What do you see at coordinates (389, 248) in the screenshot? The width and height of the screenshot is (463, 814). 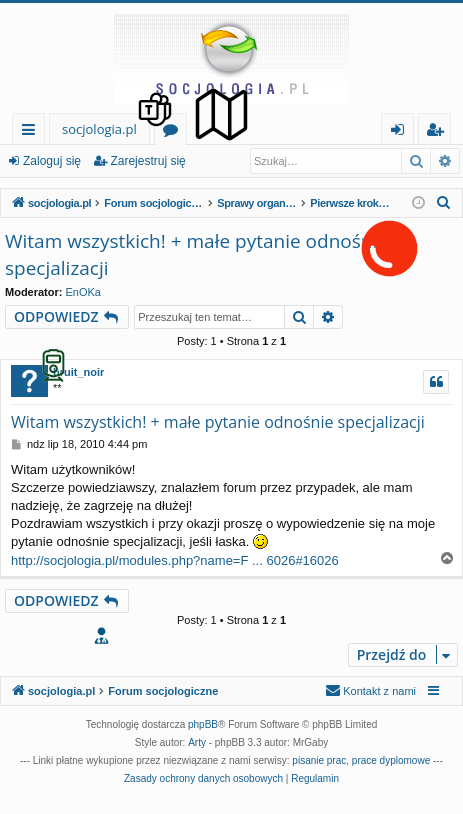 I see `apply inner shadow effect to bottom-left corner` at bounding box center [389, 248].